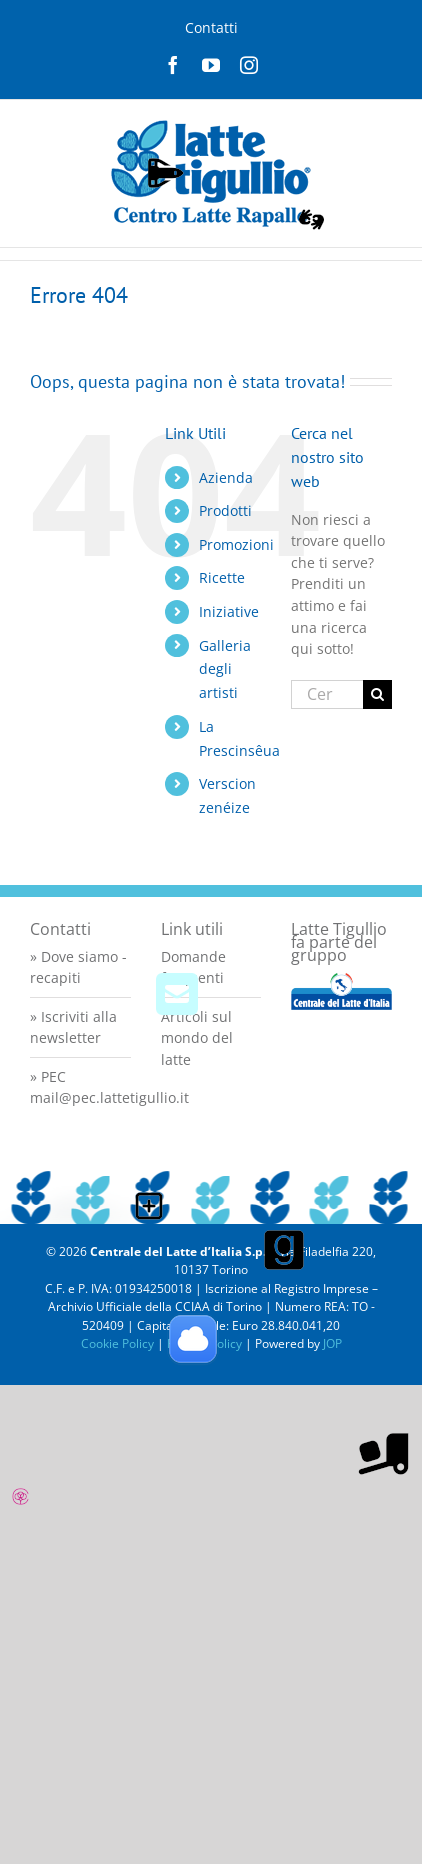 Image resolution: width=422 pixels, height=1864 pixels. I want to click on access space or aerospace-related content, so click(167, 173).